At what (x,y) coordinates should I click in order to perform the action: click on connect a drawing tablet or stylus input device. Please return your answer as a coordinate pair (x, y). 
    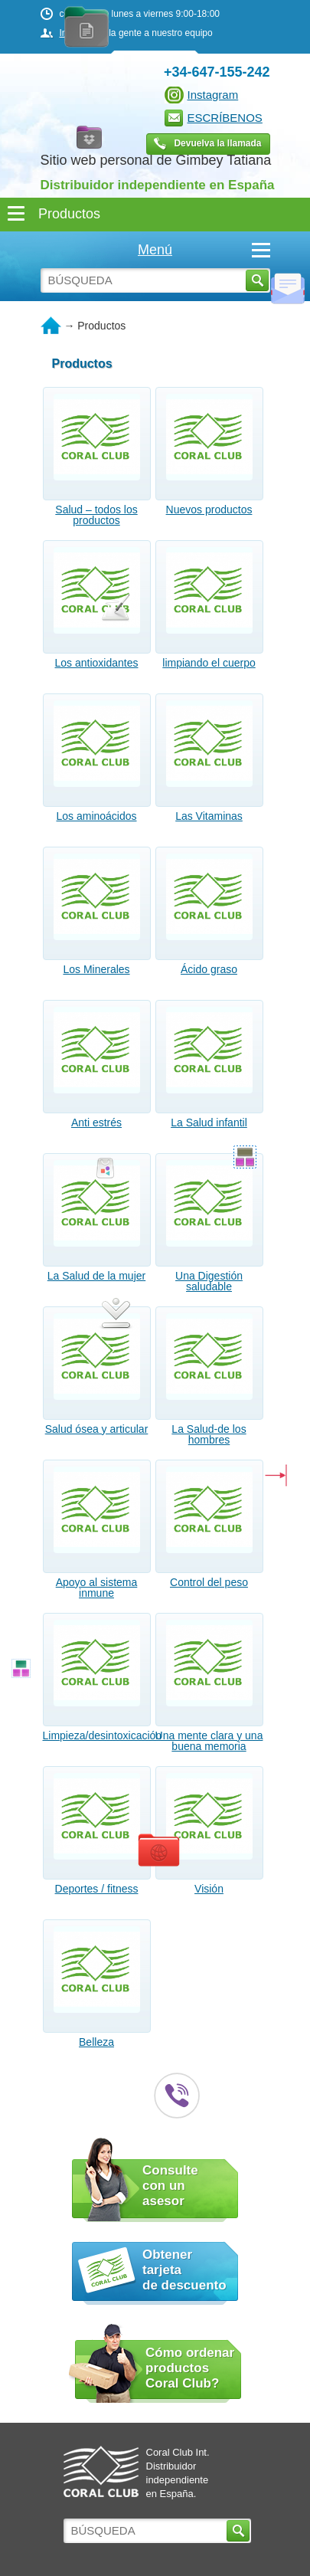
    Looking at the image, I should click on (116, 608).